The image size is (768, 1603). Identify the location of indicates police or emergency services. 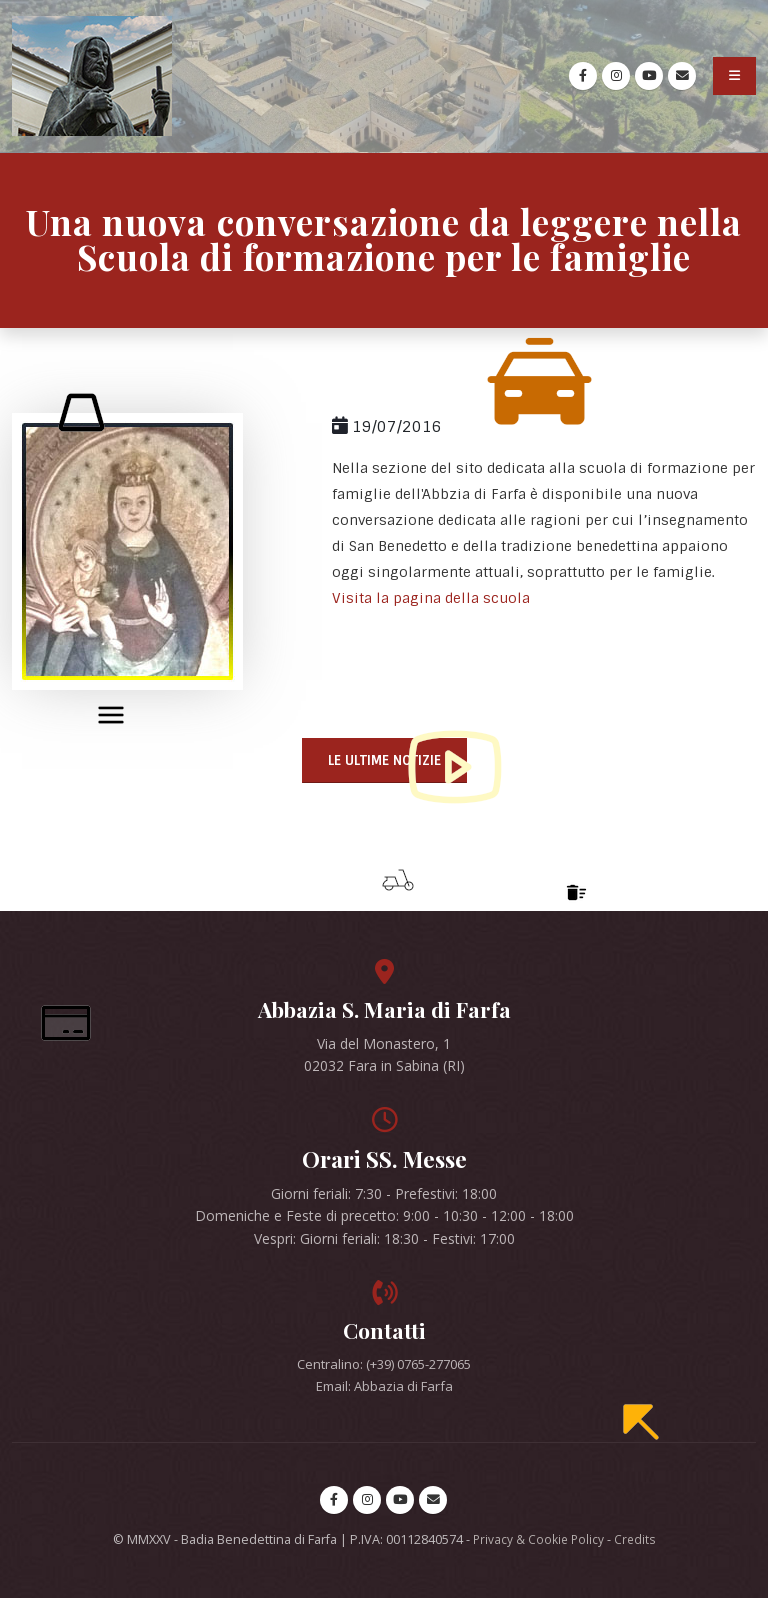
(539, 386).